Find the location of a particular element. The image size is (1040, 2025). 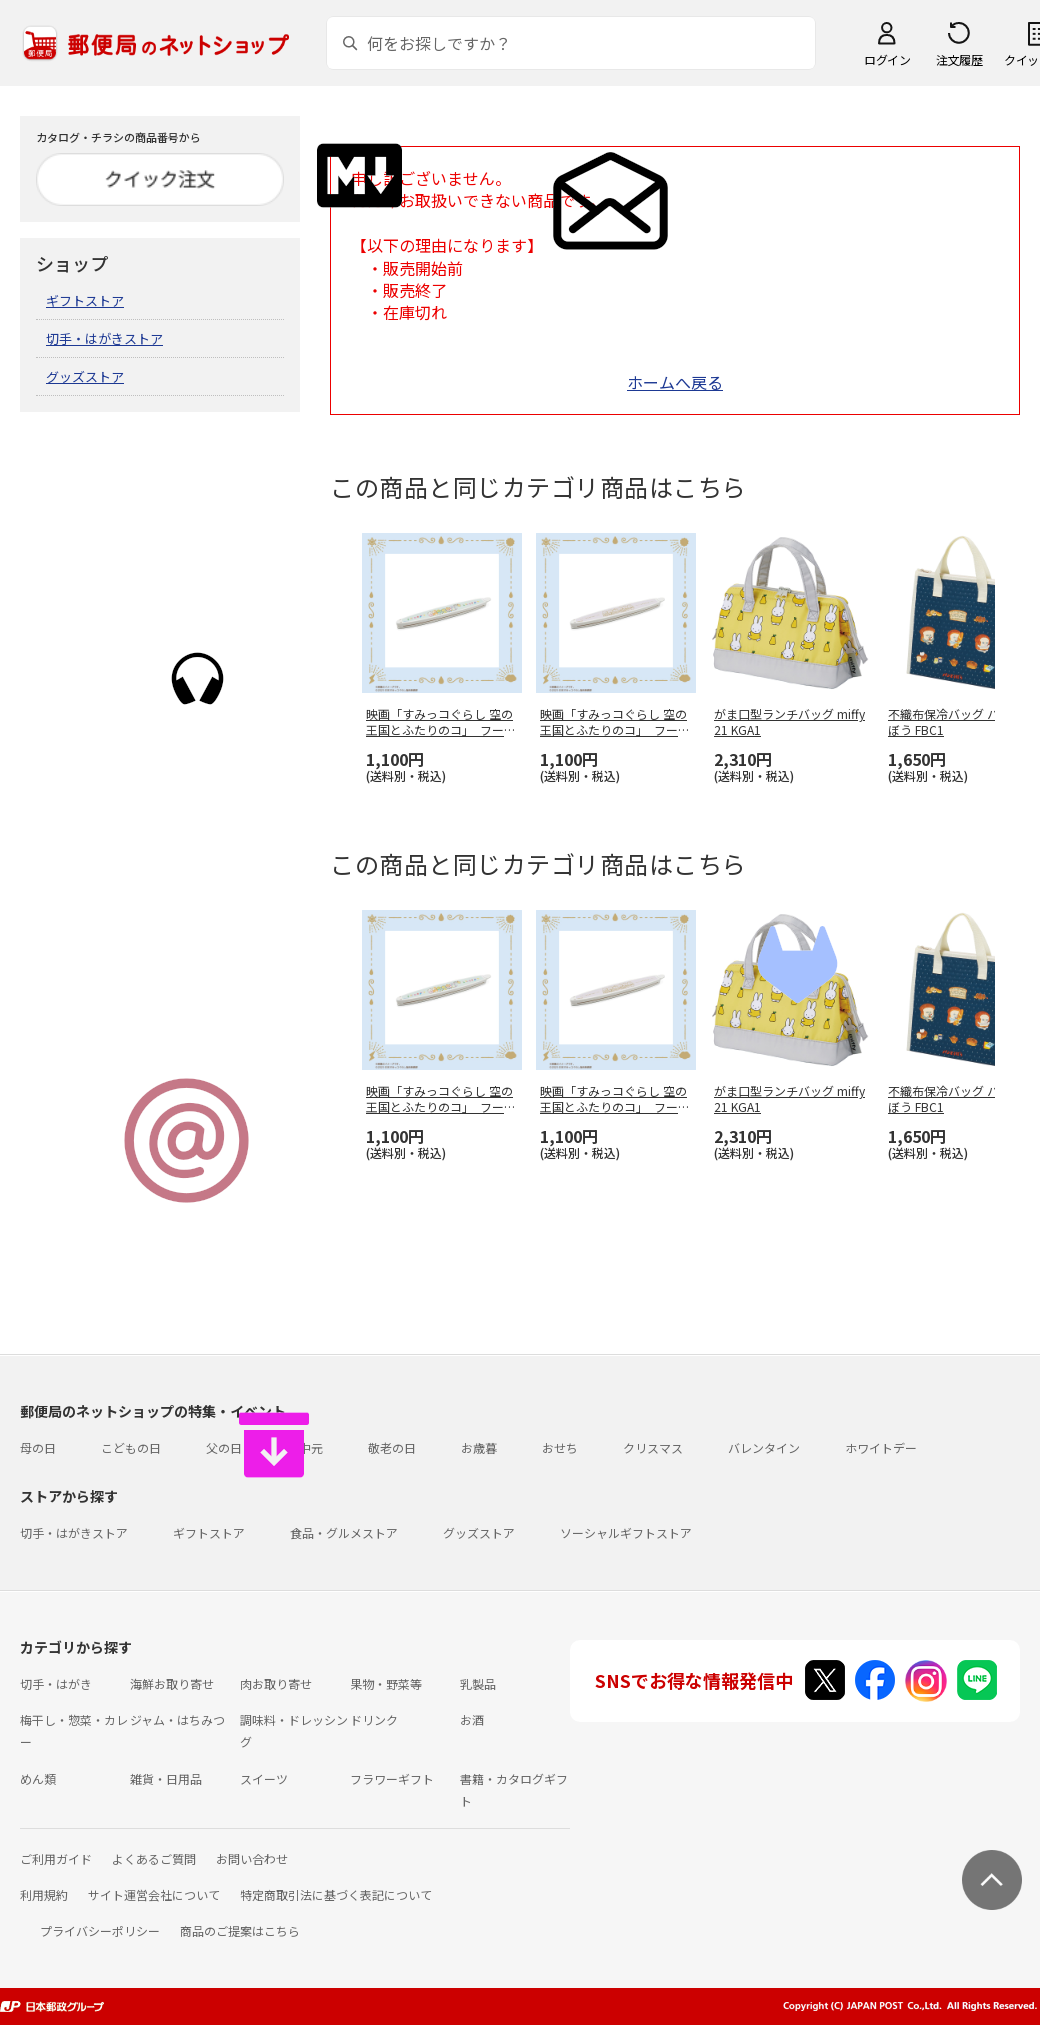

archive this item is located at coordinates (274, 1445).